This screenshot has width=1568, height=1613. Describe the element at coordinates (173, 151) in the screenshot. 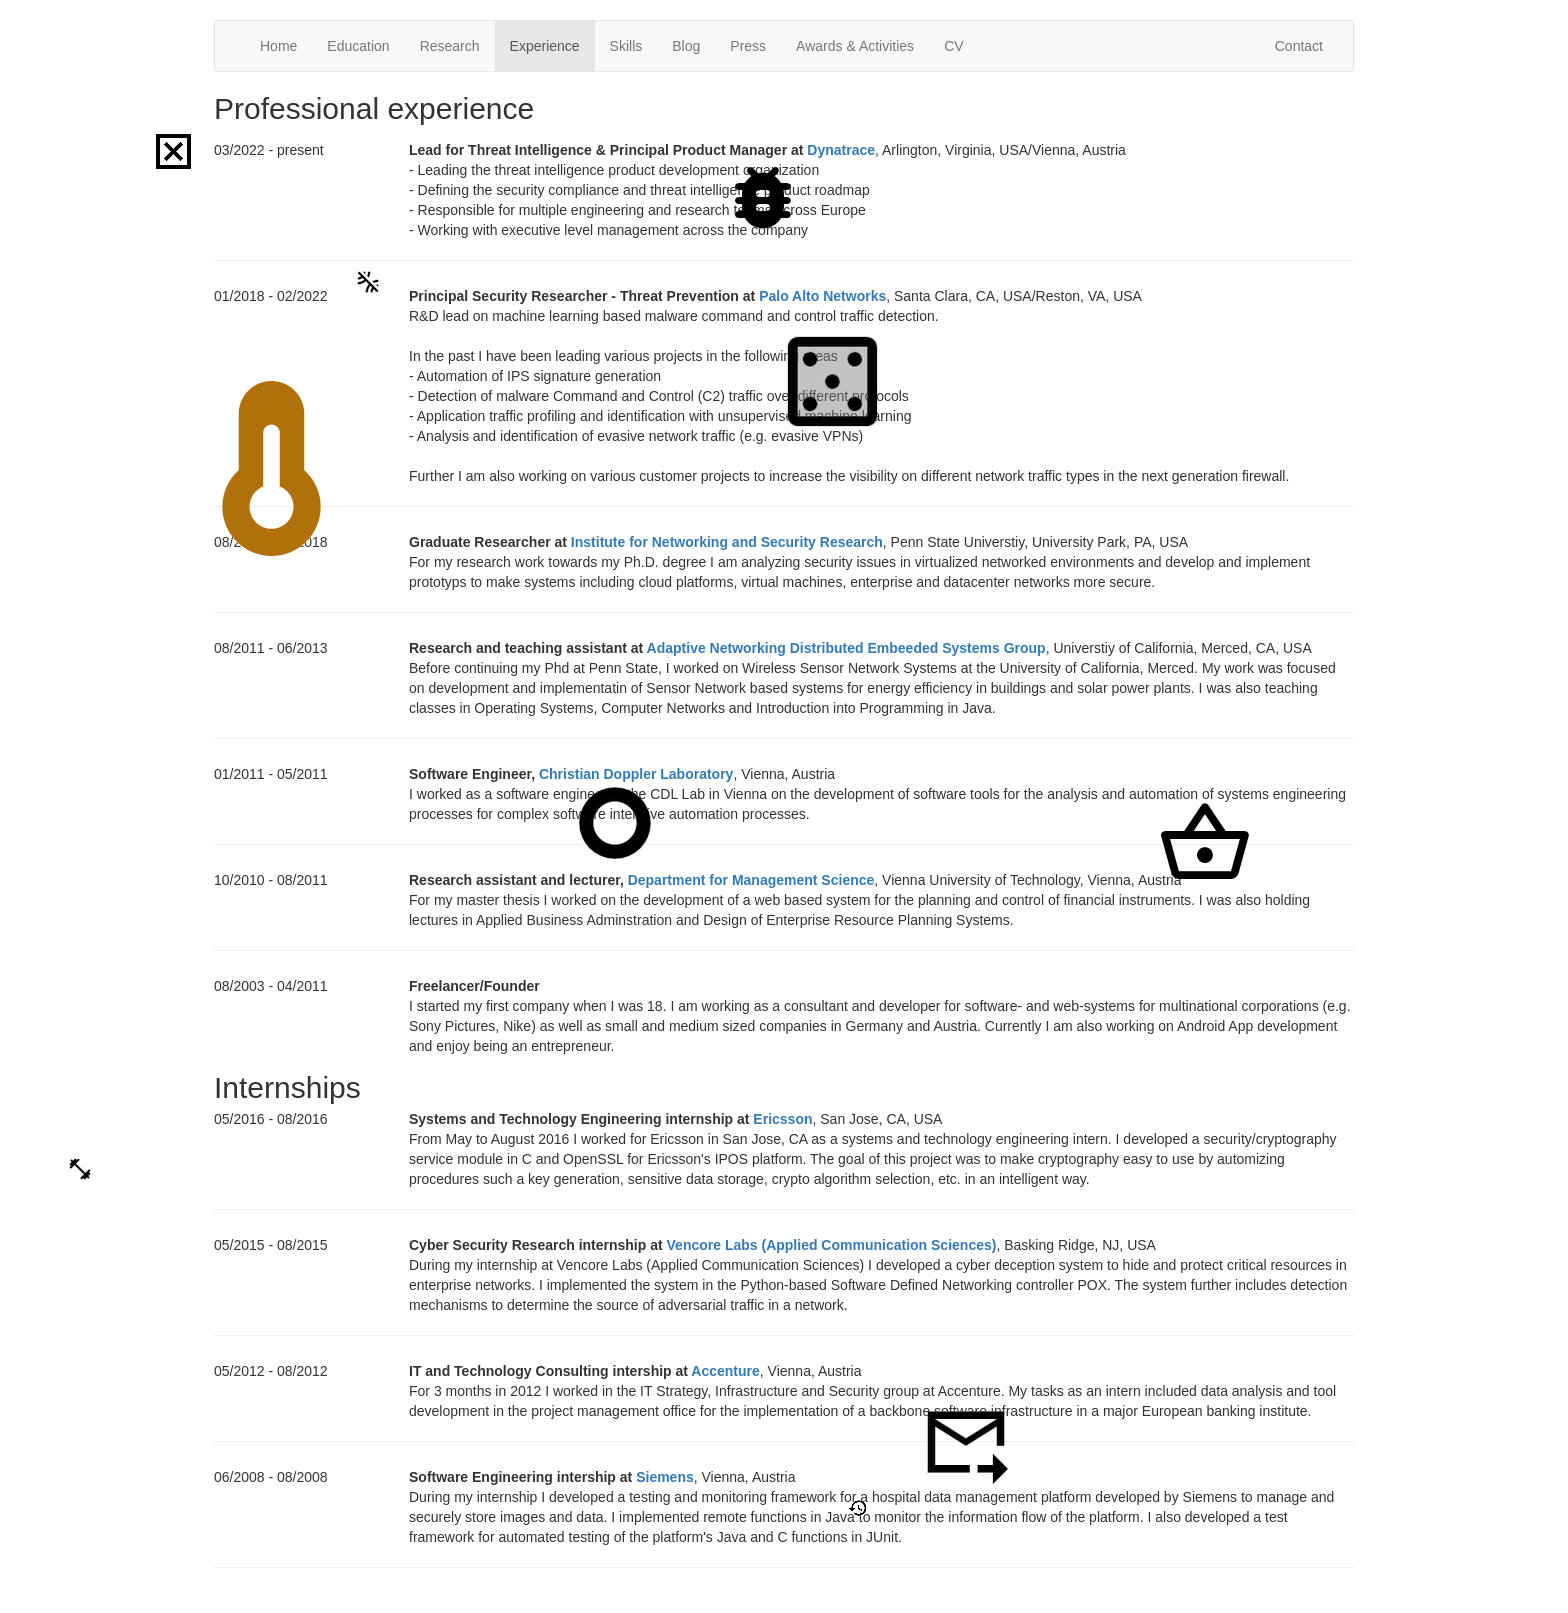

I see `indicates a feature or option is disabled by default` at that location.